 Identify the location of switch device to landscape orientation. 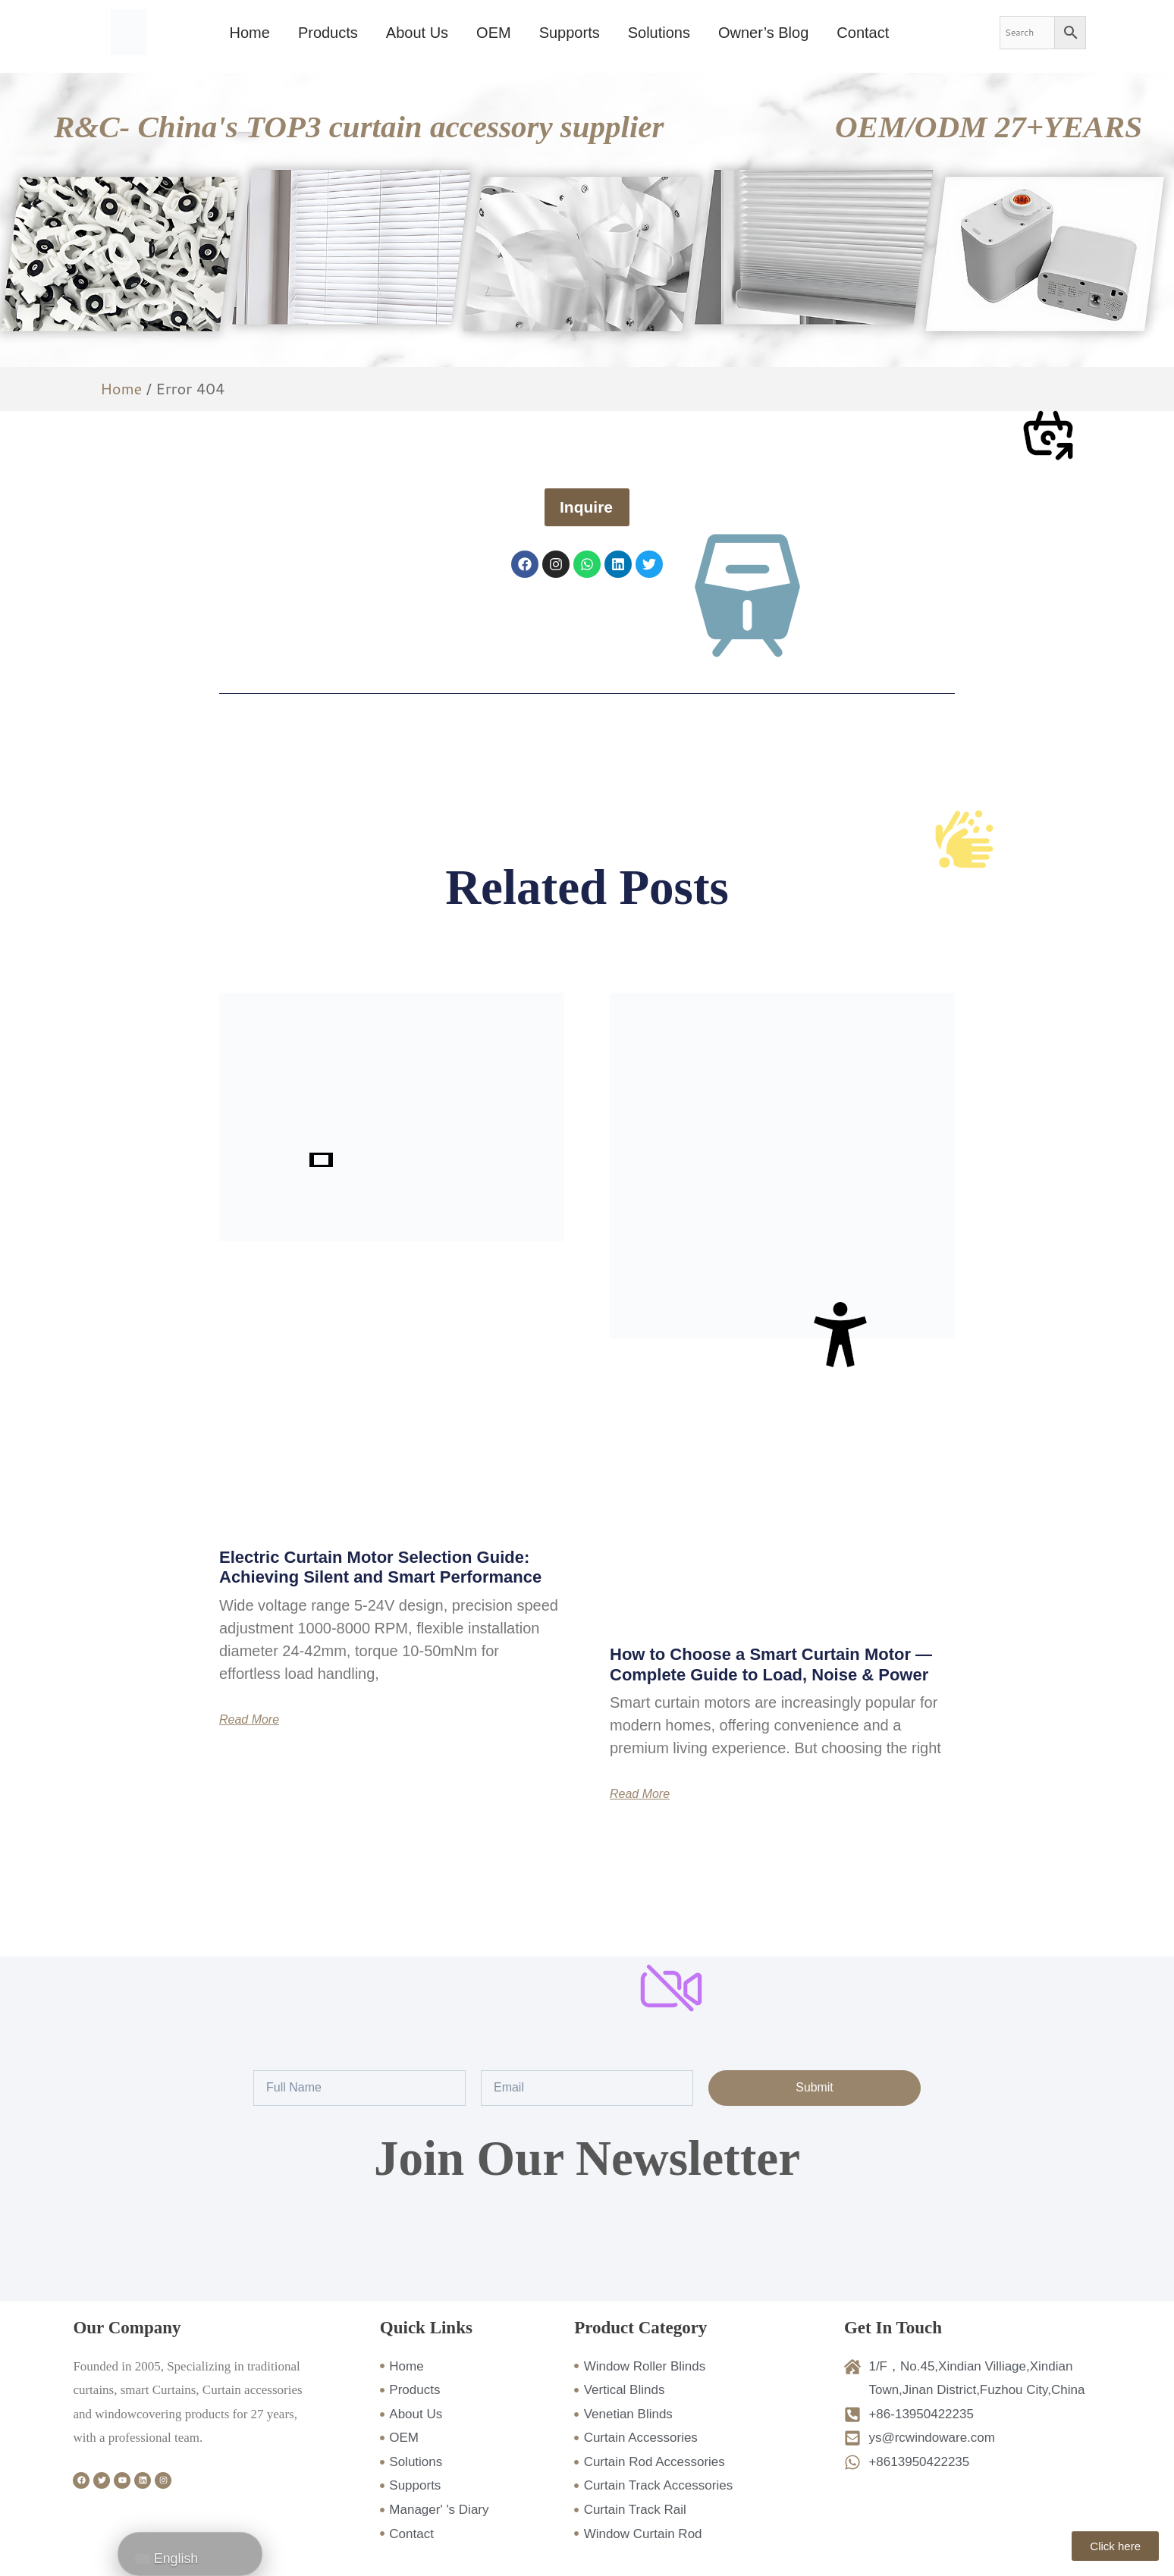
(321, 1159).